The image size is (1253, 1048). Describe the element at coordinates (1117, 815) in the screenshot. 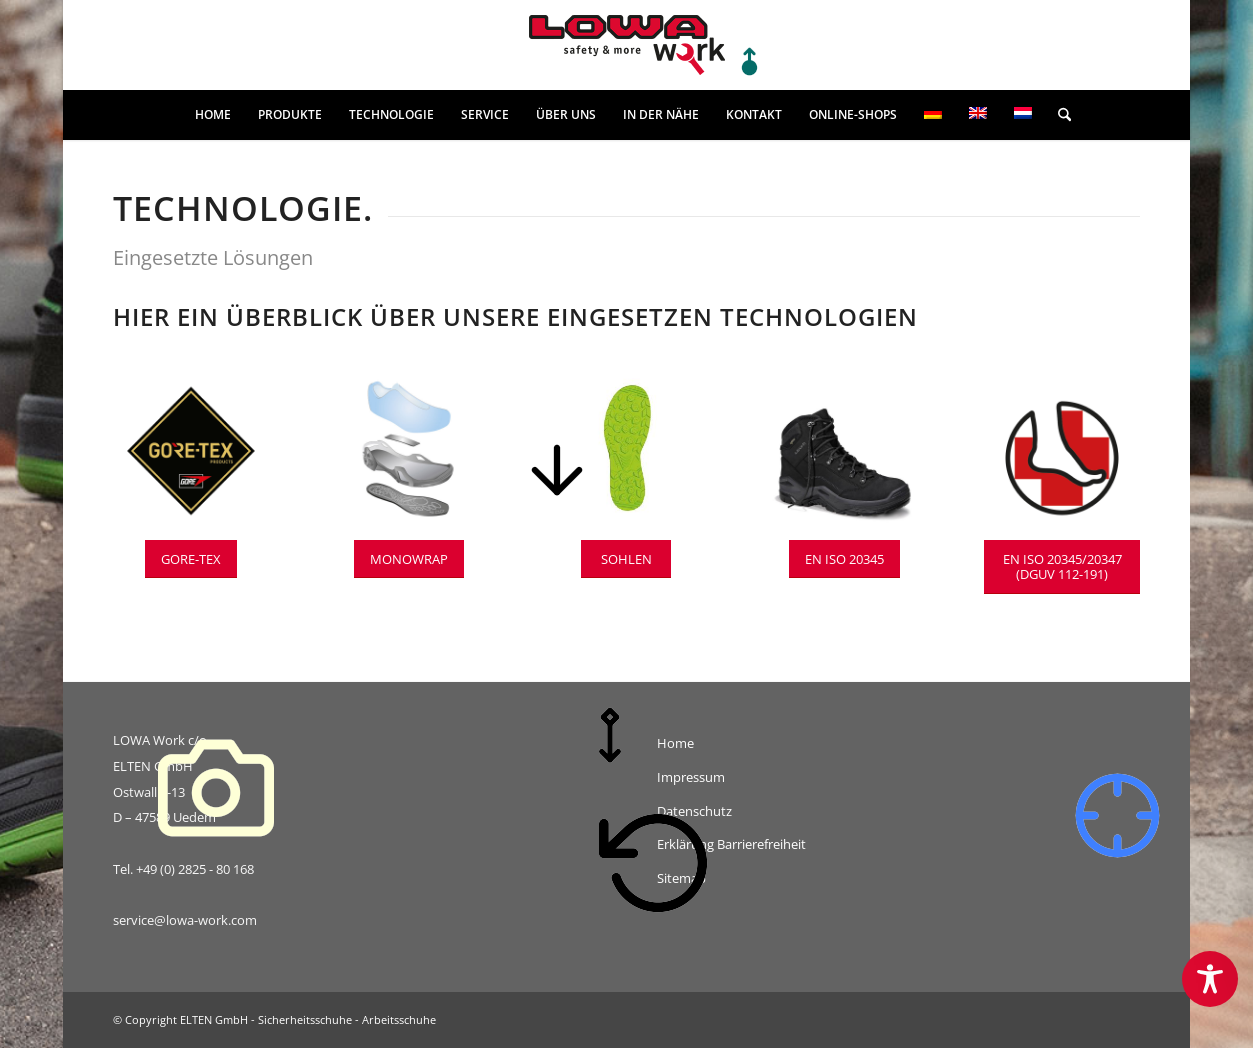

I see `center map on current location` at that location.